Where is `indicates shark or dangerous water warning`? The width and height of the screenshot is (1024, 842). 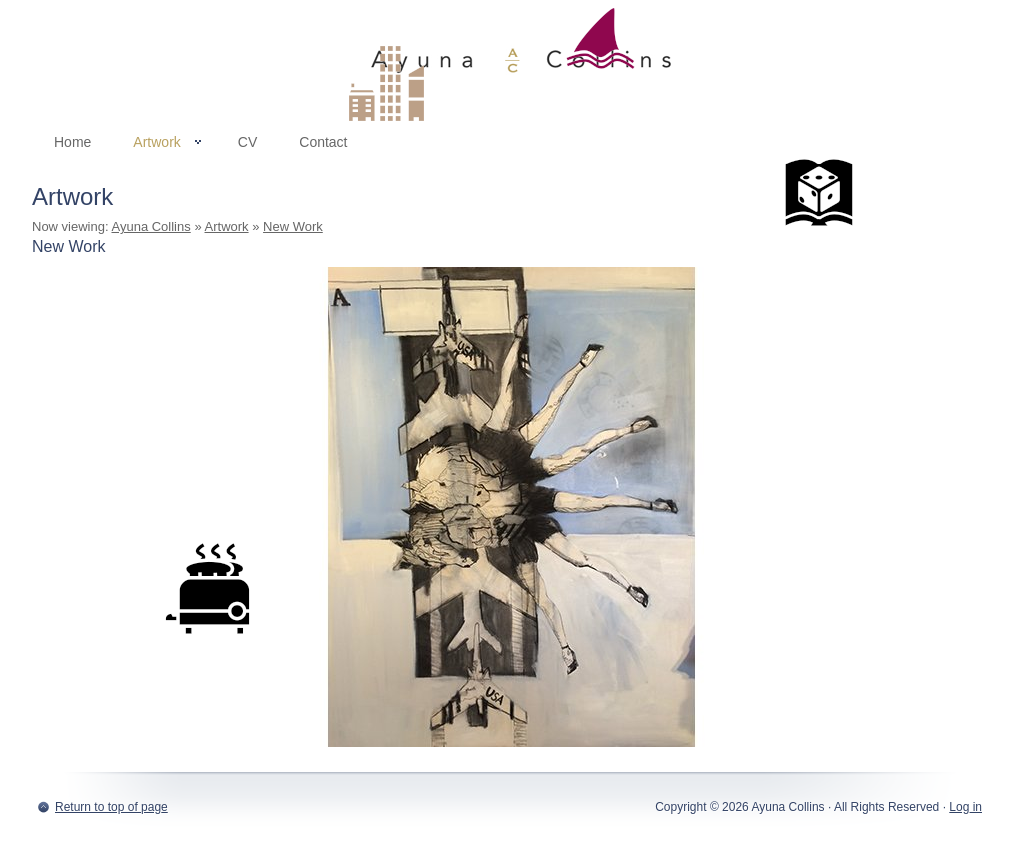
indicates shark or dangerous water warning is located at coordinates (600, 38).